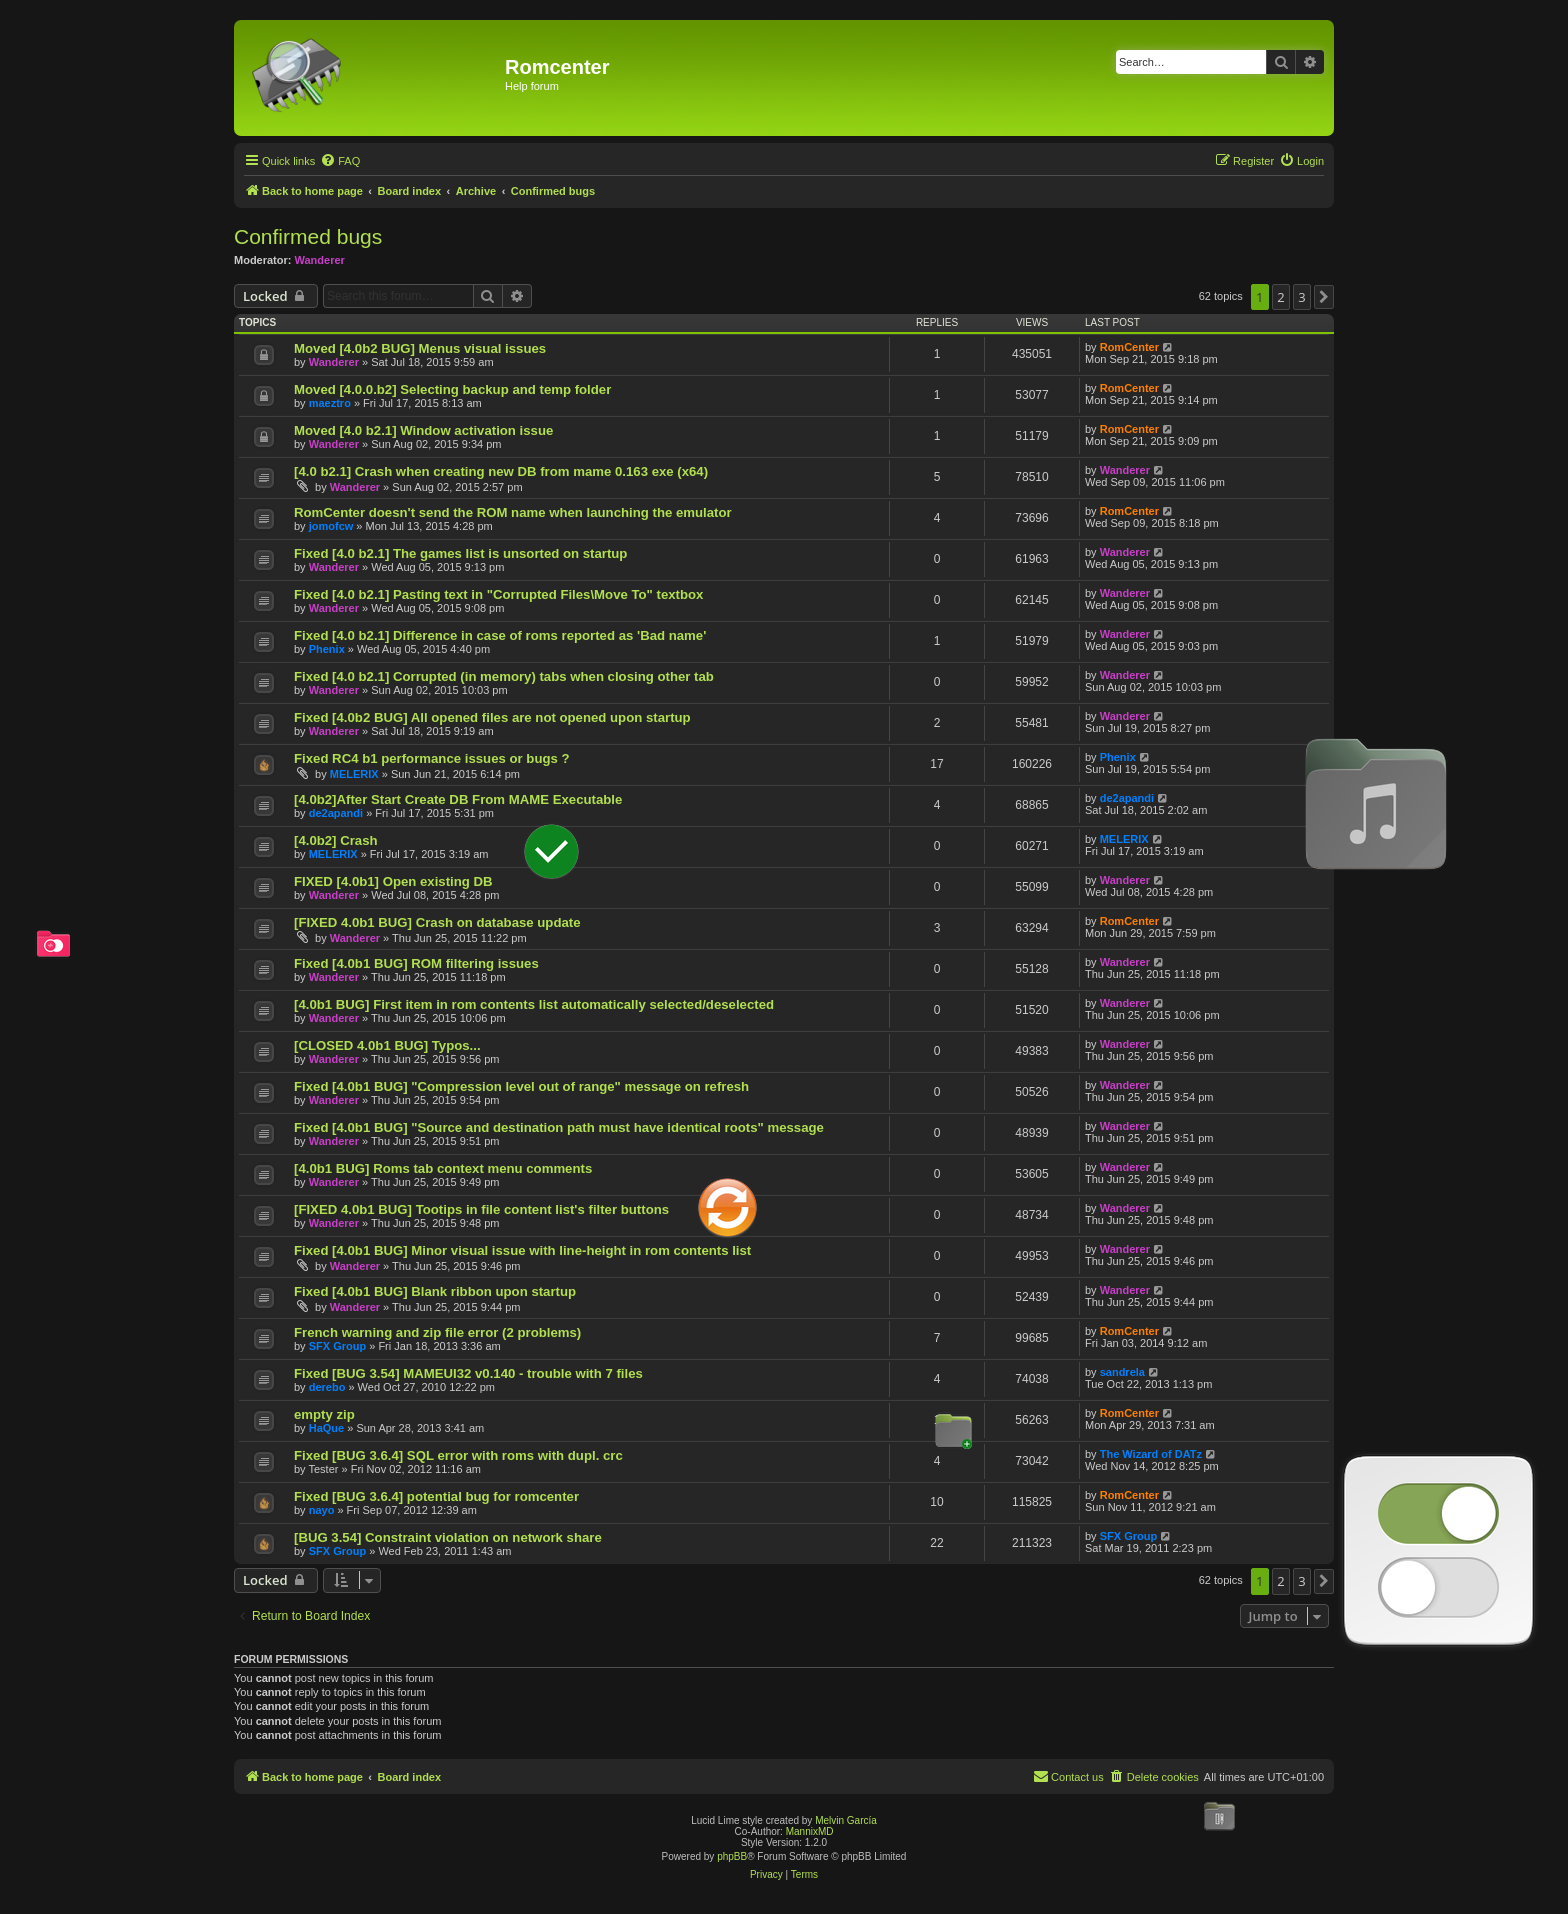 The image size is (1568, 1914). What do you see at coordinates (1438, 1550) in the screenshot?
I see `open system settings or preferences` at bounding box center [1438, 1550].